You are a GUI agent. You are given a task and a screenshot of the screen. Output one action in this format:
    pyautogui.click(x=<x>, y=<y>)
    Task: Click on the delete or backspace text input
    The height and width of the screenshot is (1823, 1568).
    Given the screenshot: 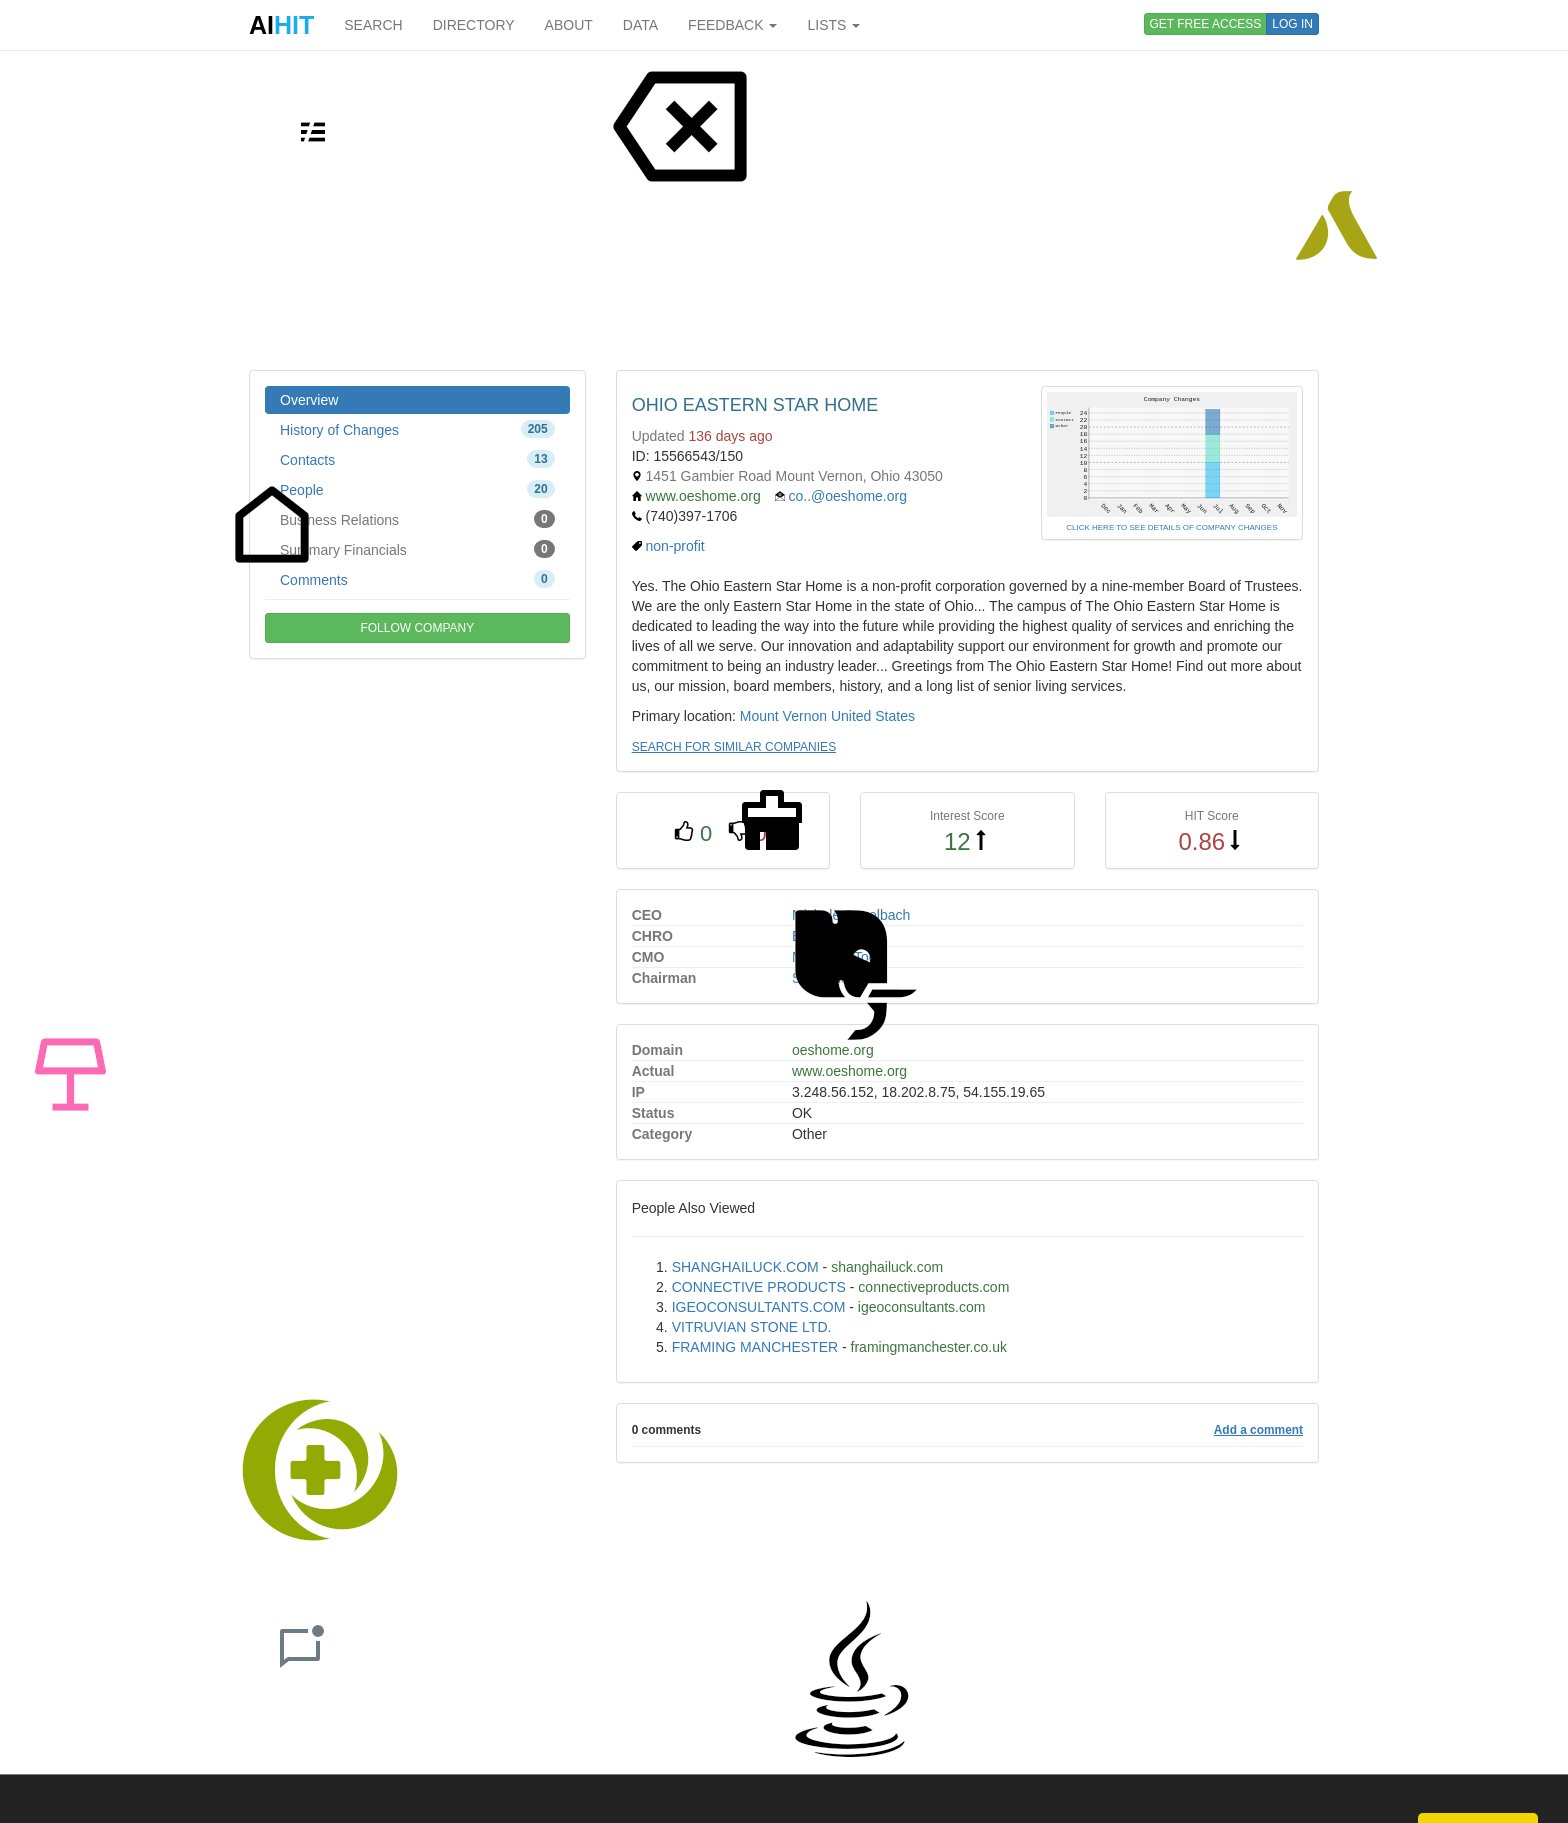 What is the action you would take?
    pyautogui.click(x=685, y=126)
    